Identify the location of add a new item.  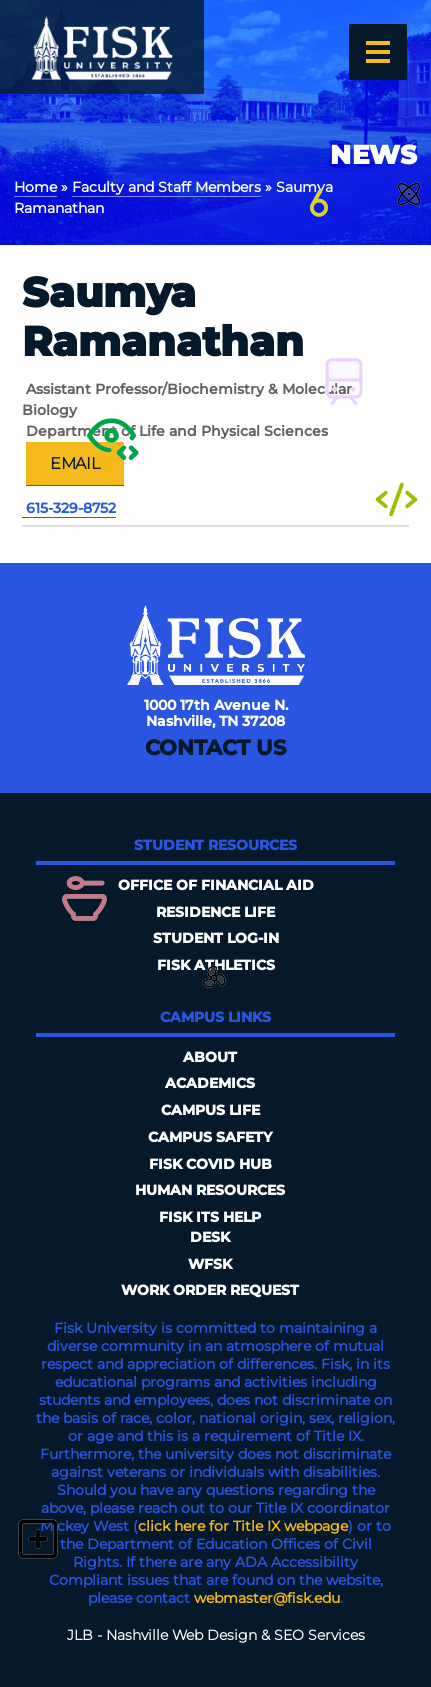
(38, 1539).